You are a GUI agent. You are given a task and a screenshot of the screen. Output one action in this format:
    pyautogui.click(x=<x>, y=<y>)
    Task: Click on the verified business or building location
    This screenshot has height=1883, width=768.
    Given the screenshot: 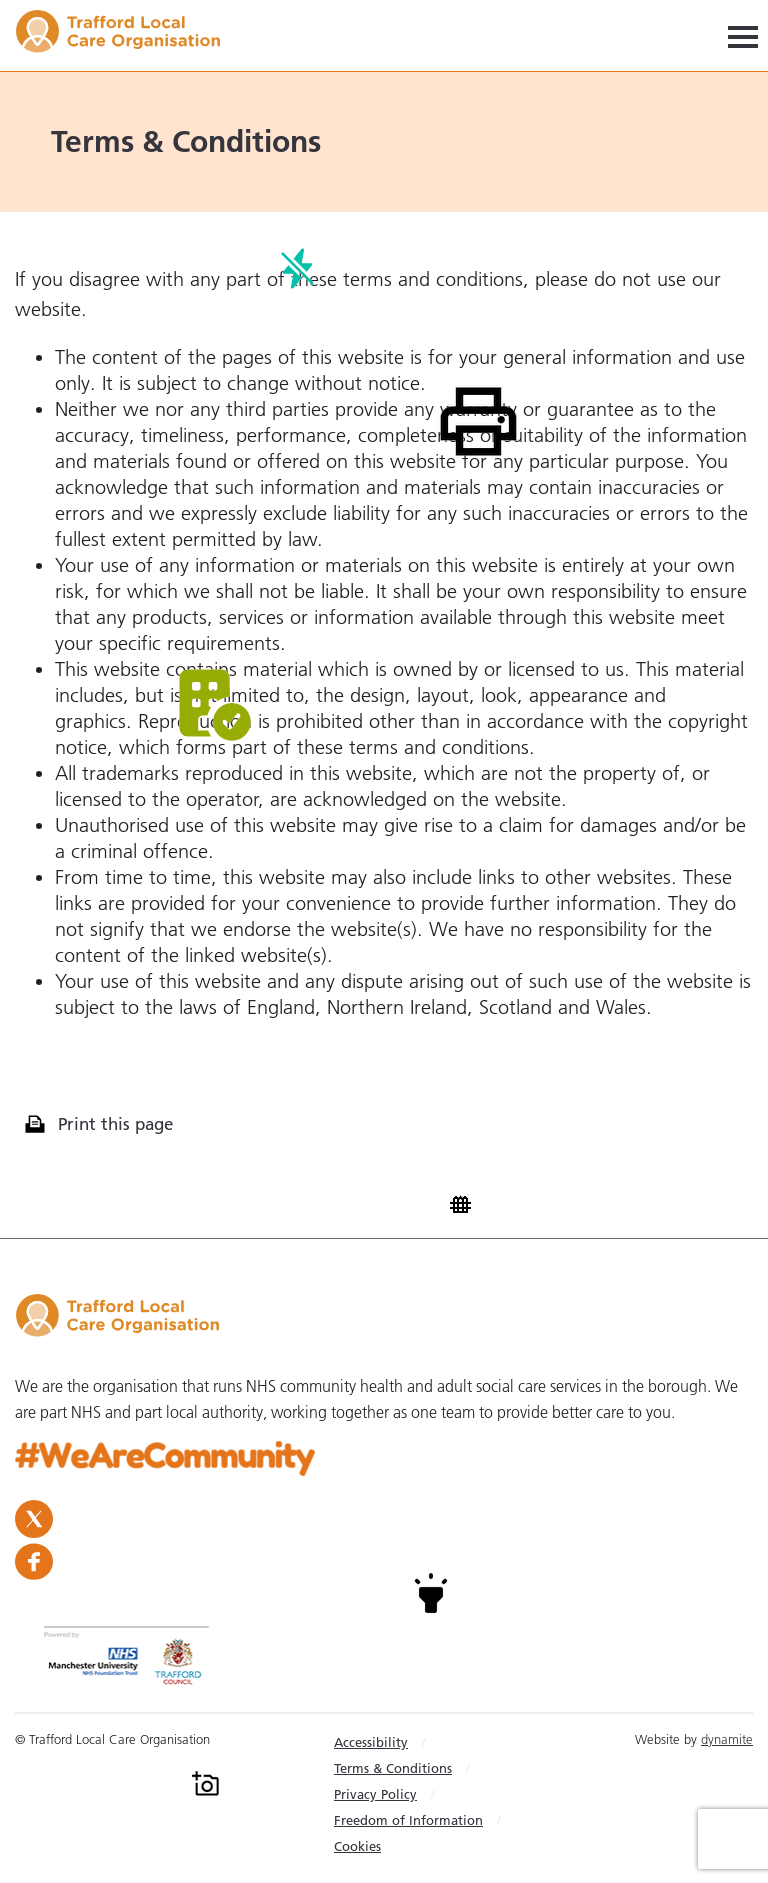 What is the action you would take?
    pyautogui.click(x=213, y=703)
    